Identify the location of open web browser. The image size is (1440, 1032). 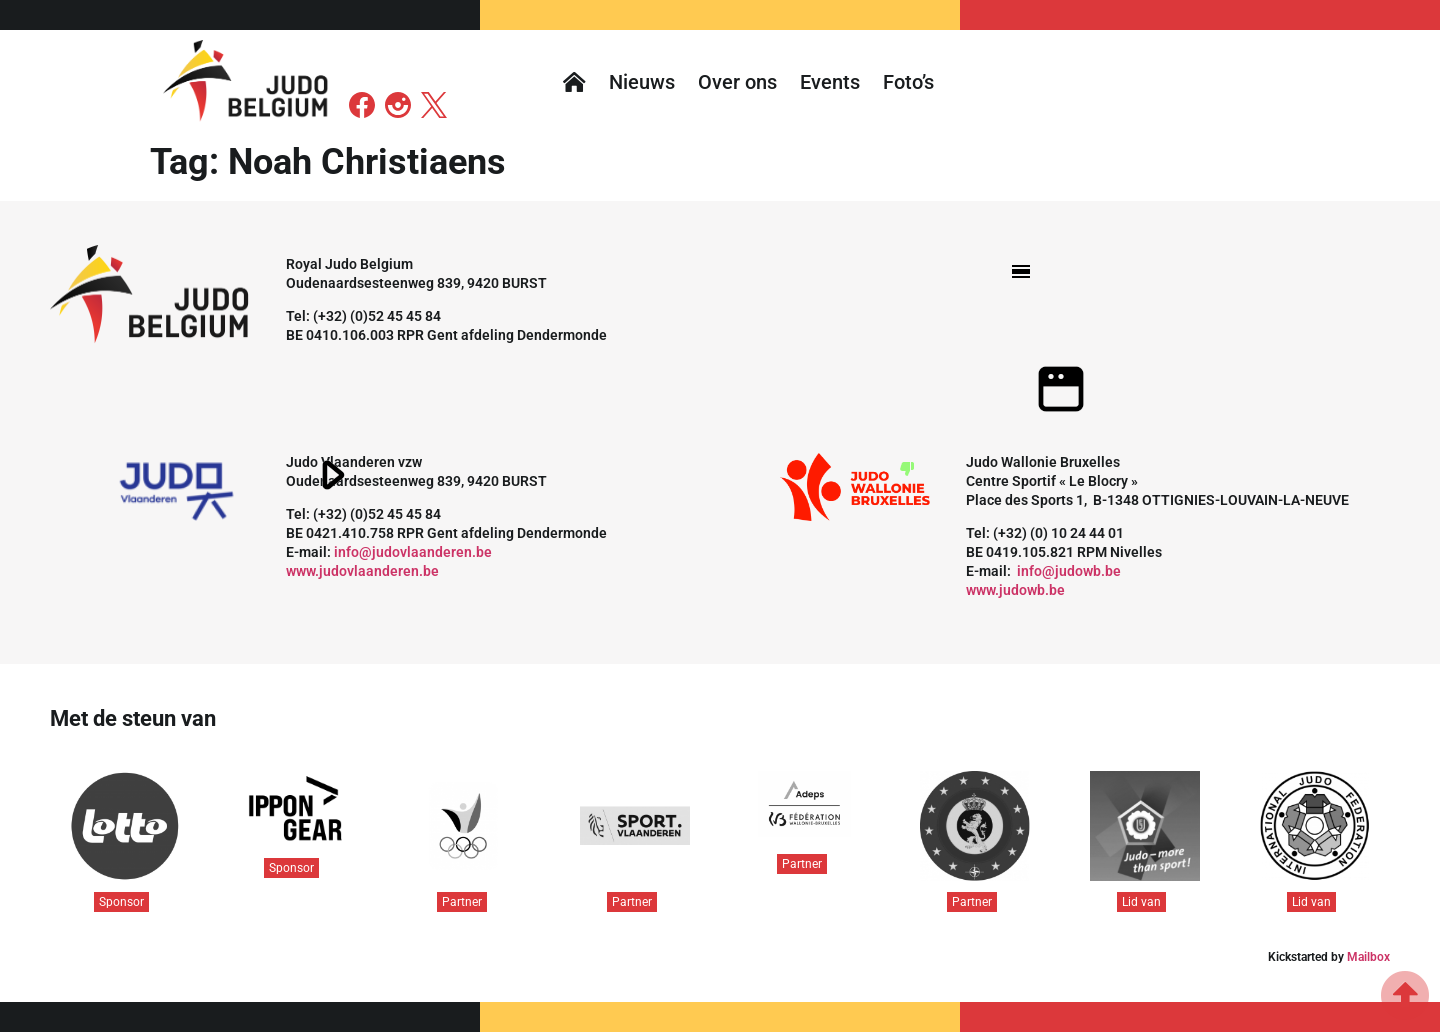
(1061, 389).